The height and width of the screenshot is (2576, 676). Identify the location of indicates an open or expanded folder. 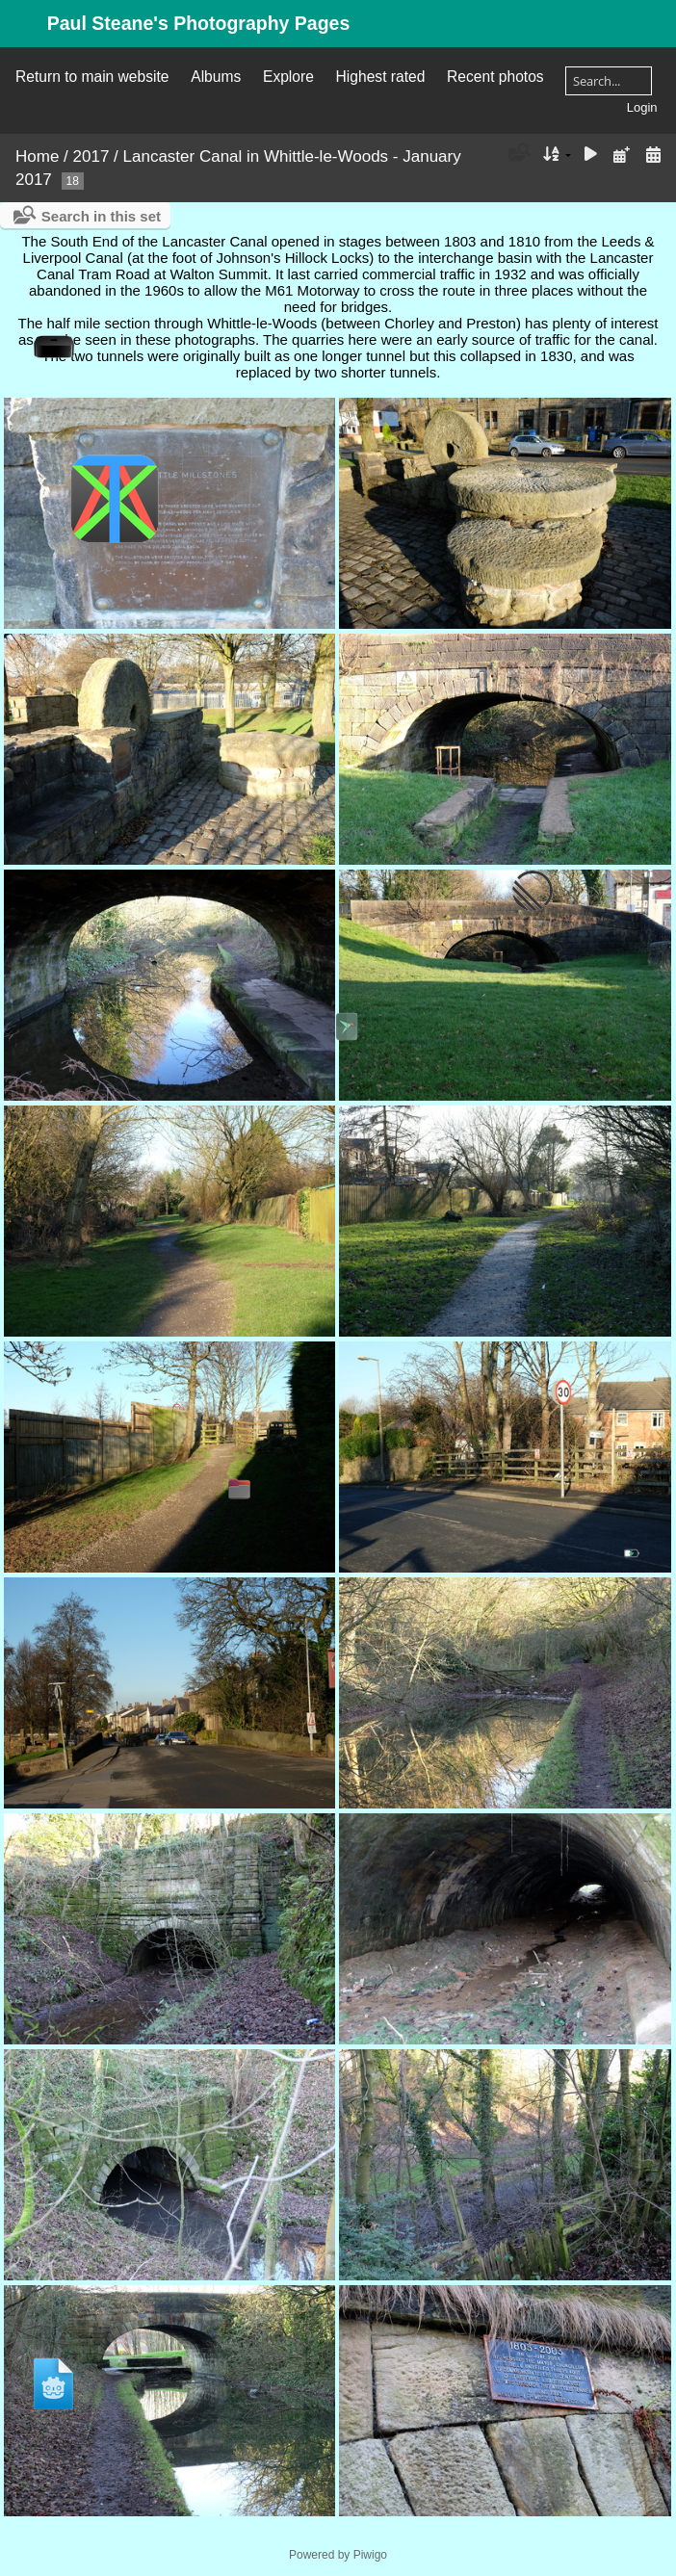
(239, 1488).